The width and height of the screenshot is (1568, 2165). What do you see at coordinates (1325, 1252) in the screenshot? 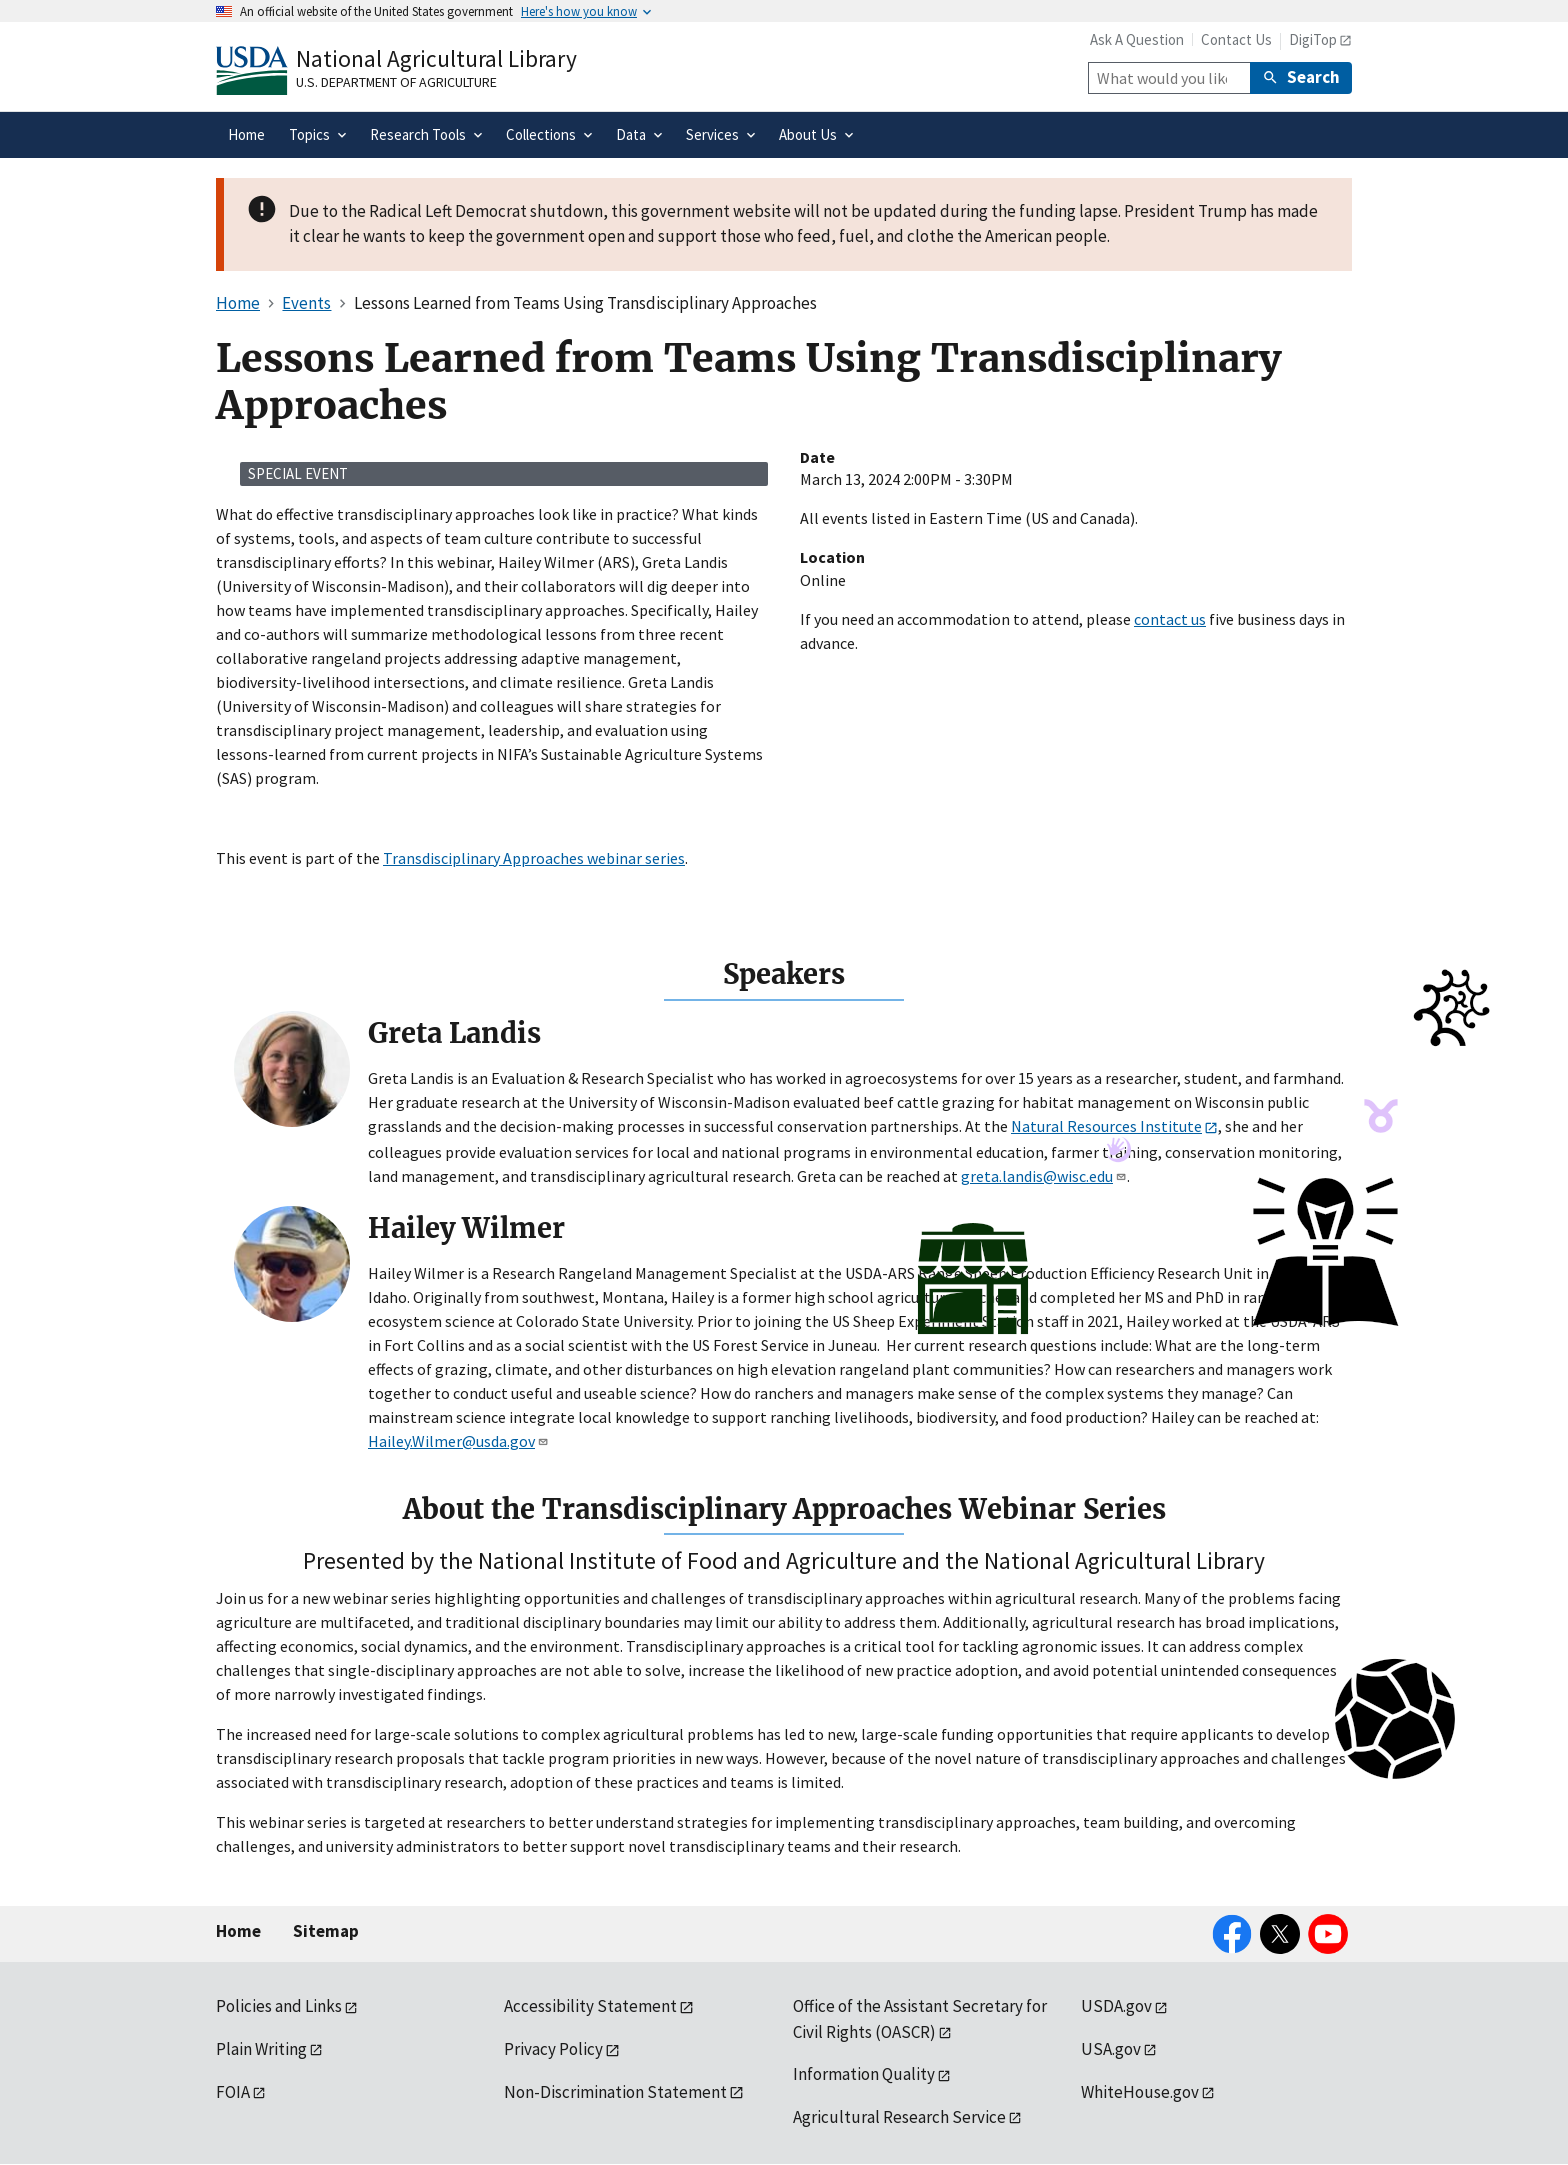
I see `get inspired with creative ideas or tips` at bounding box center [1325, 1252].